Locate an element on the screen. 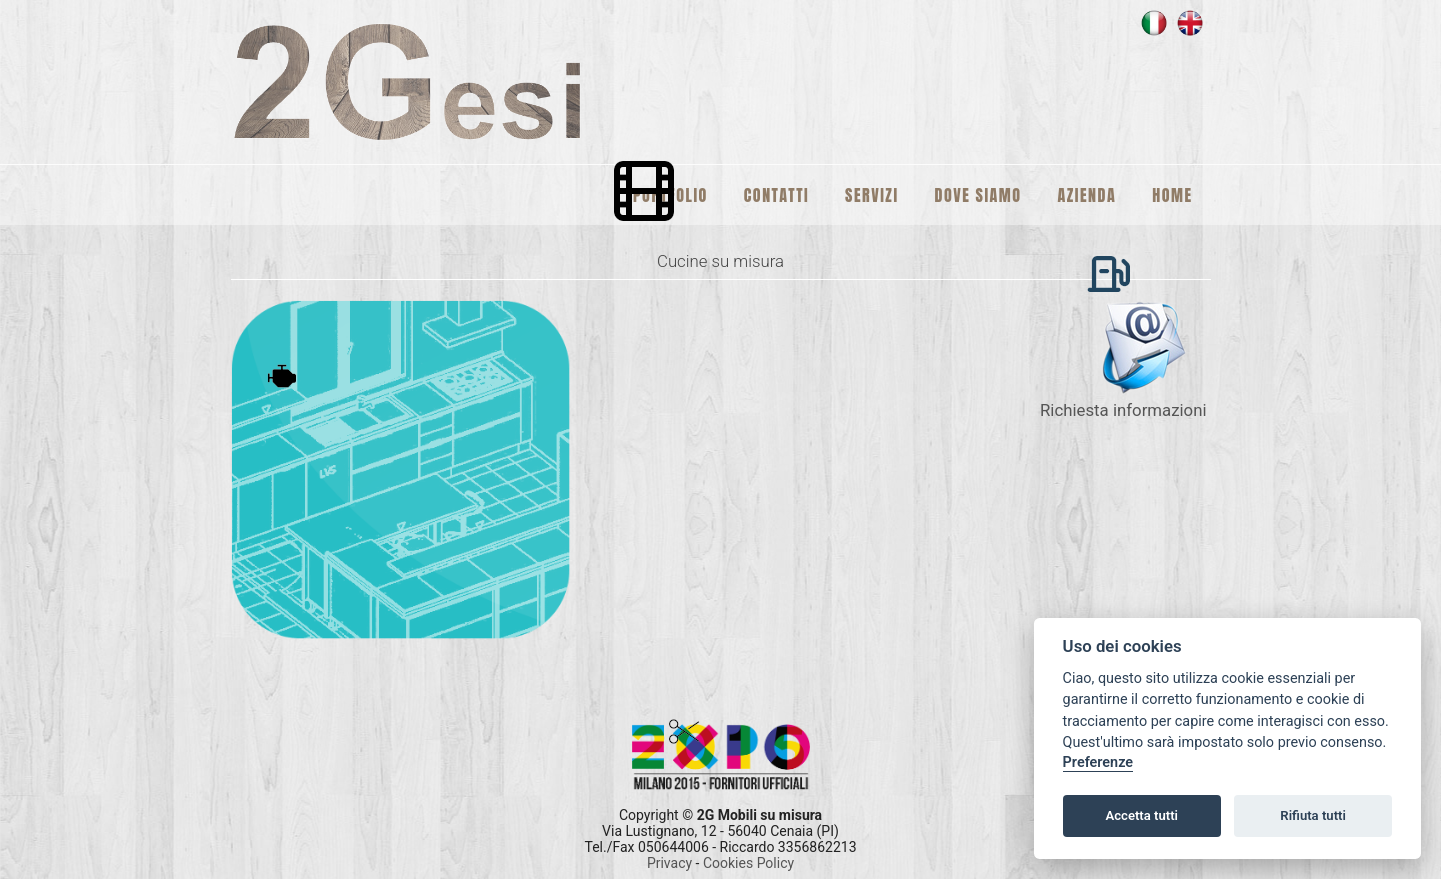 The width and height of the screenshot is (1441, 879). cut selected content is located at coordinates (683, 731).